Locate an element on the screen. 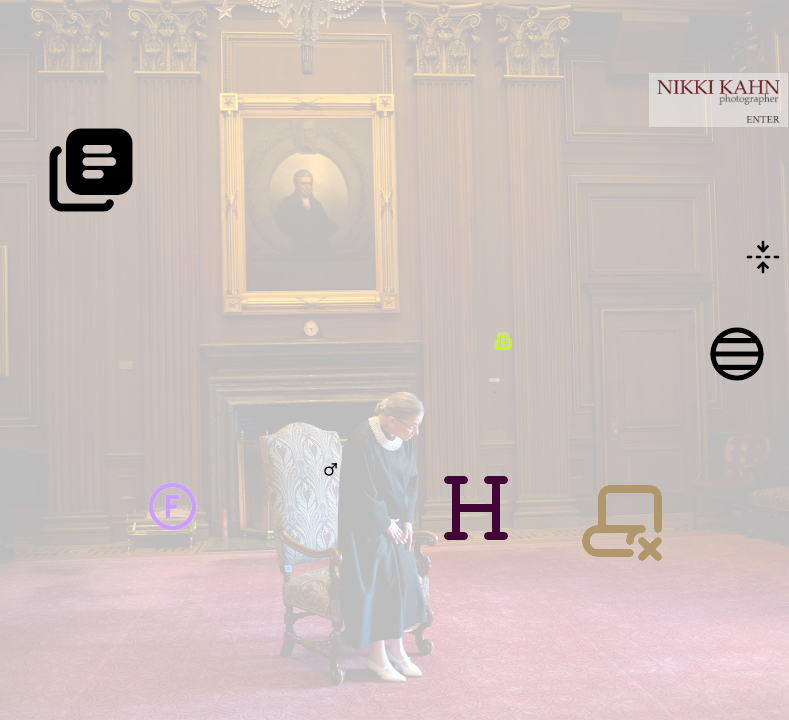 The image size is (789, 720). collapse content vertically is located at coordinates (763, 257).